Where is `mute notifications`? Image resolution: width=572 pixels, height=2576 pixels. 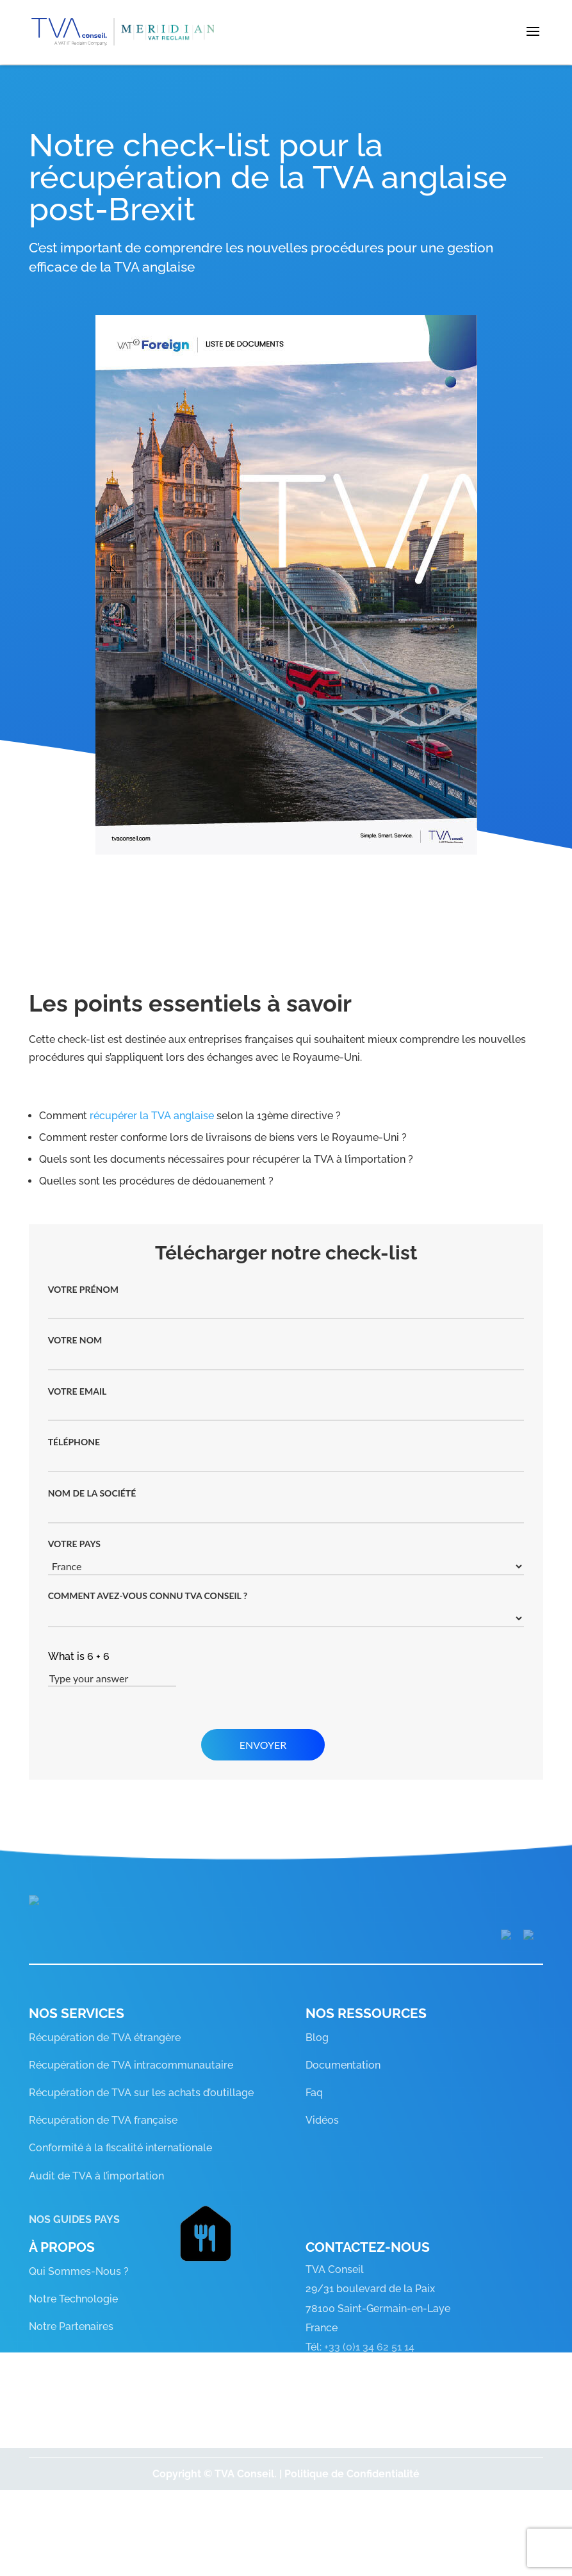 mute notifications is located at coordinates (113, 569).